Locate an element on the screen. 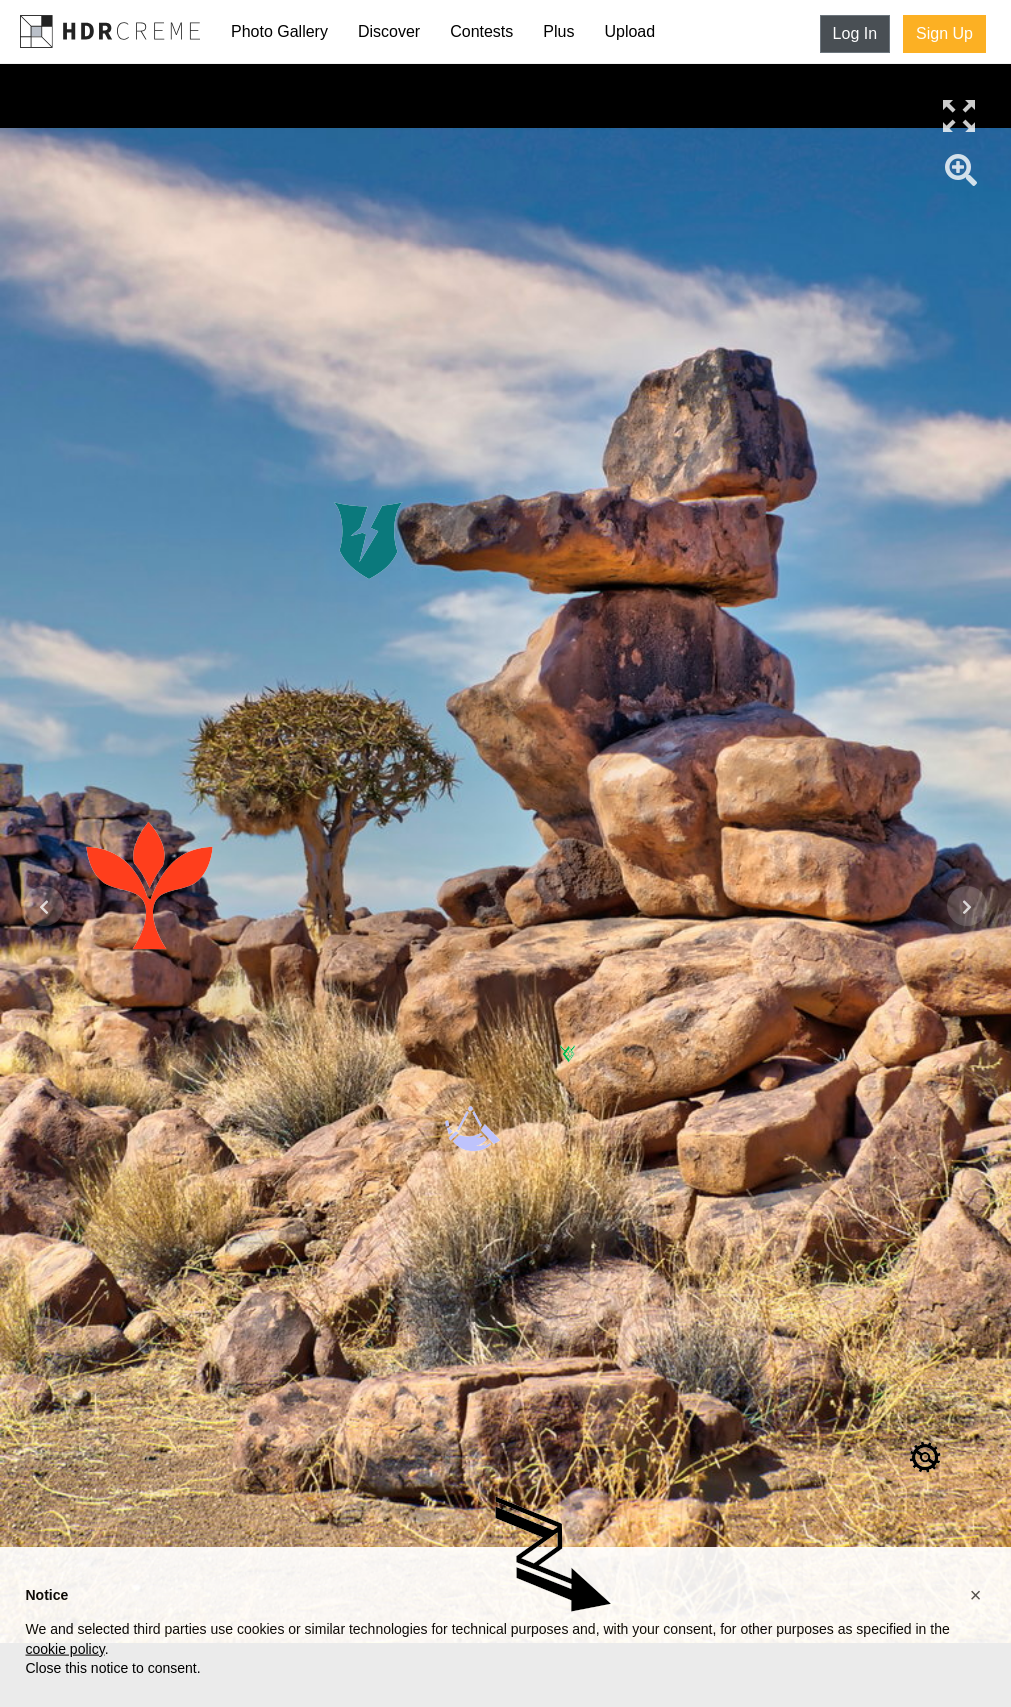 This screenshot has height=1707, width=1011. indicates a zigzag or multi-directional path is located at coordinates (553, 1555).